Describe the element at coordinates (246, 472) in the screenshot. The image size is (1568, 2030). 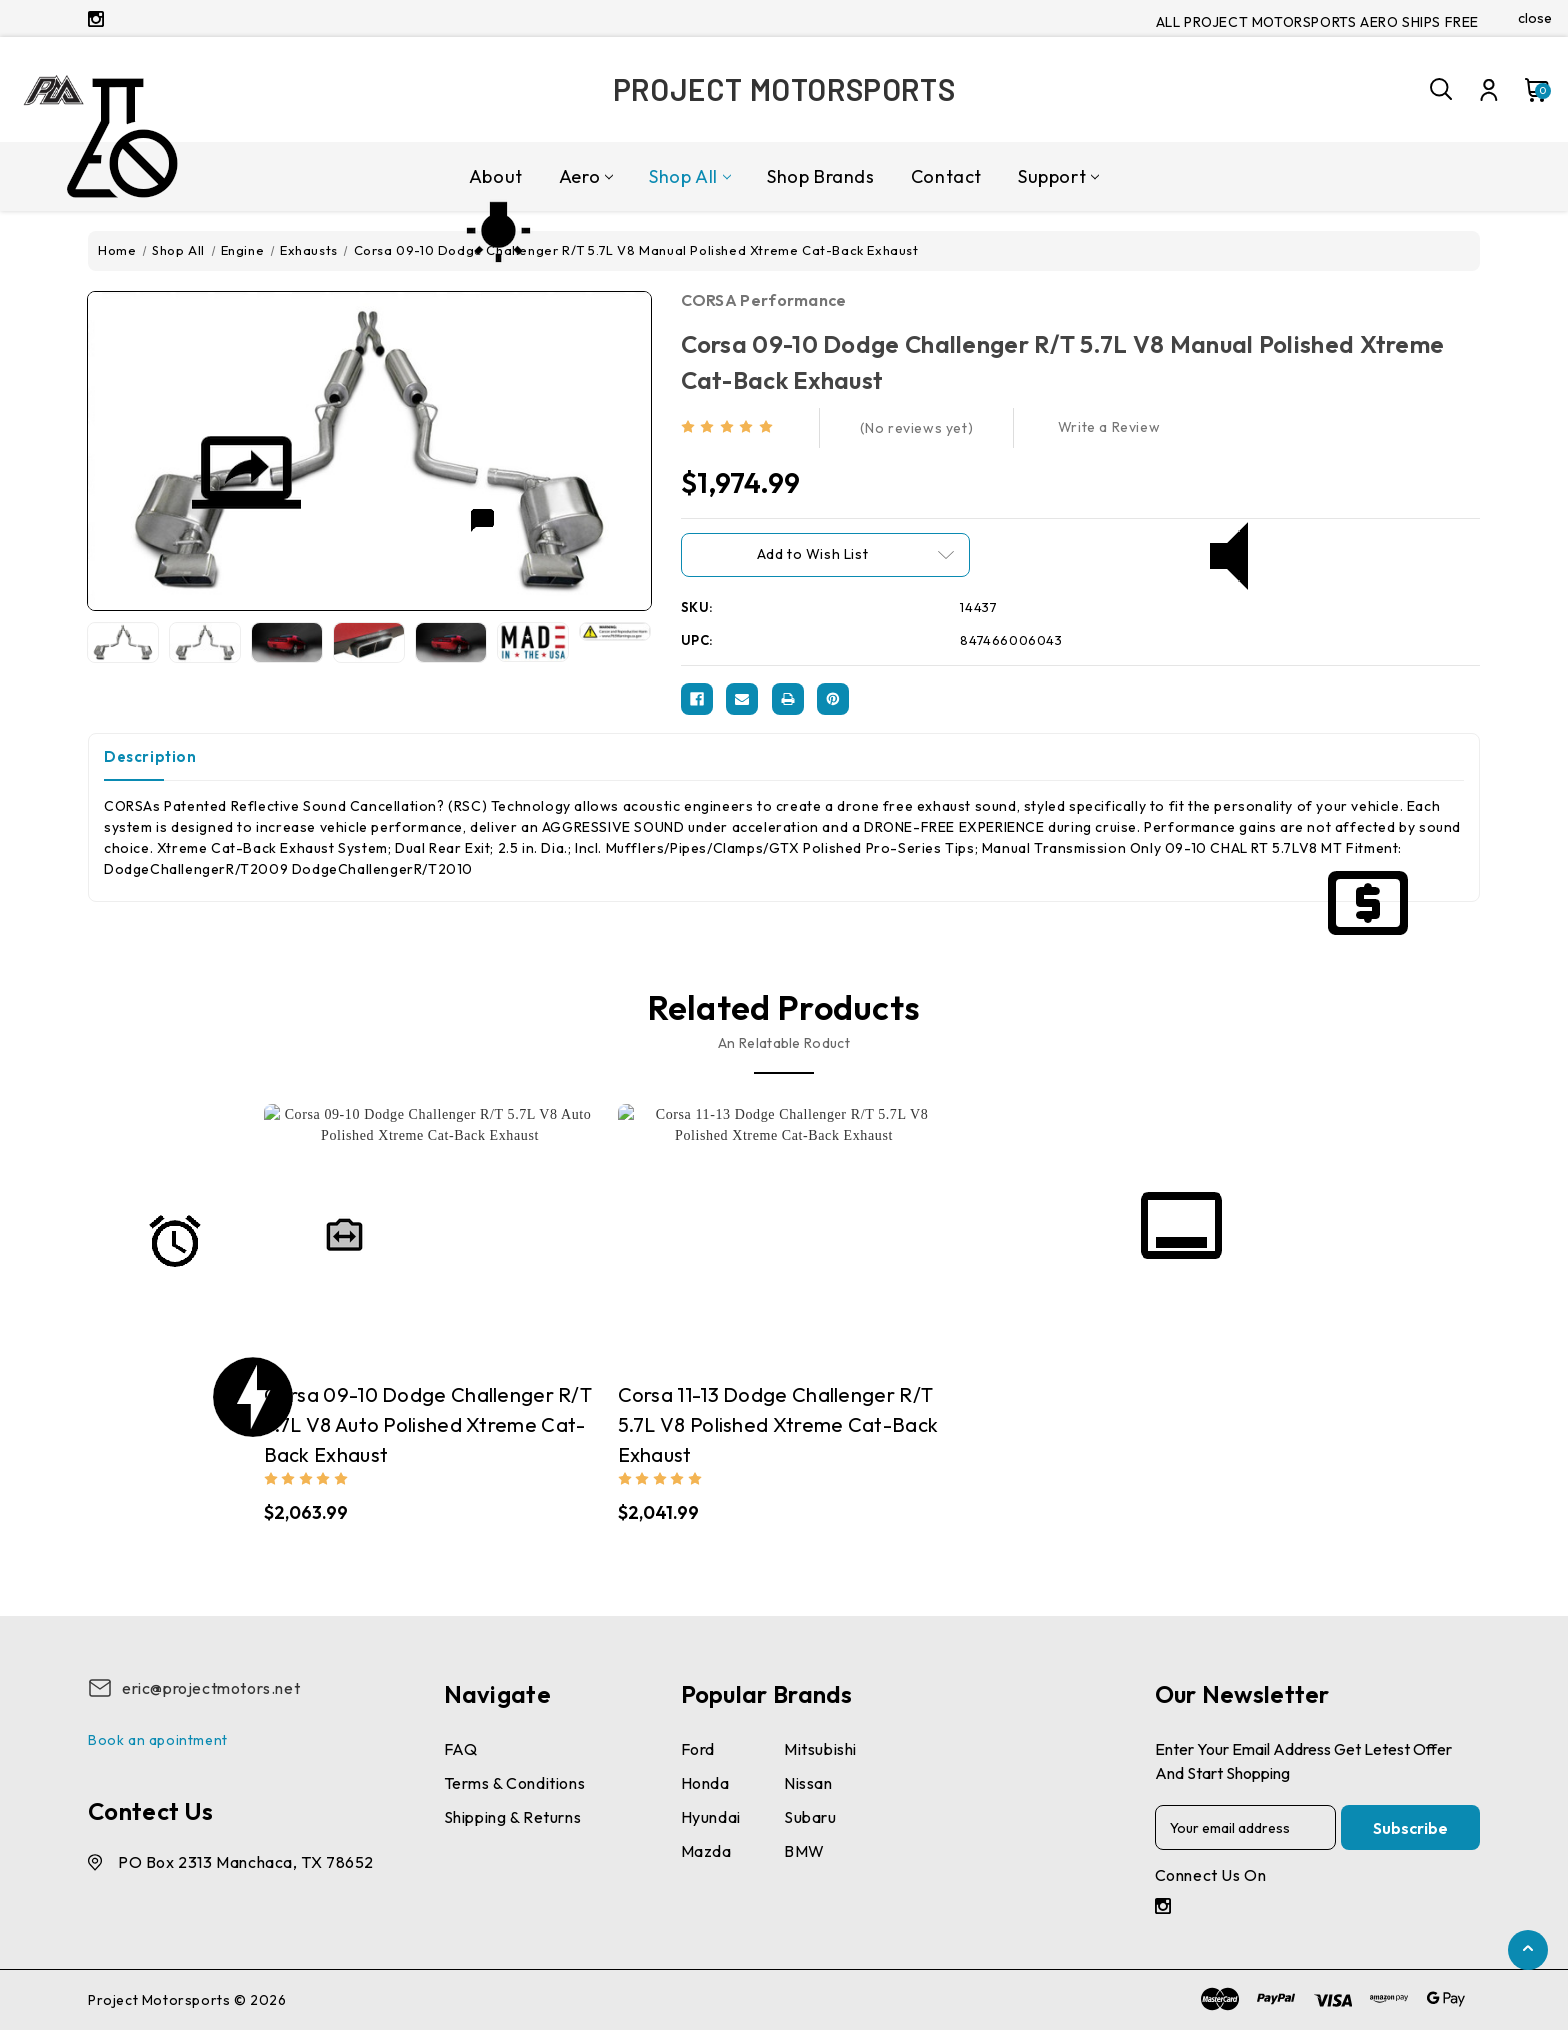
I see `start sharing your screen` at that location.